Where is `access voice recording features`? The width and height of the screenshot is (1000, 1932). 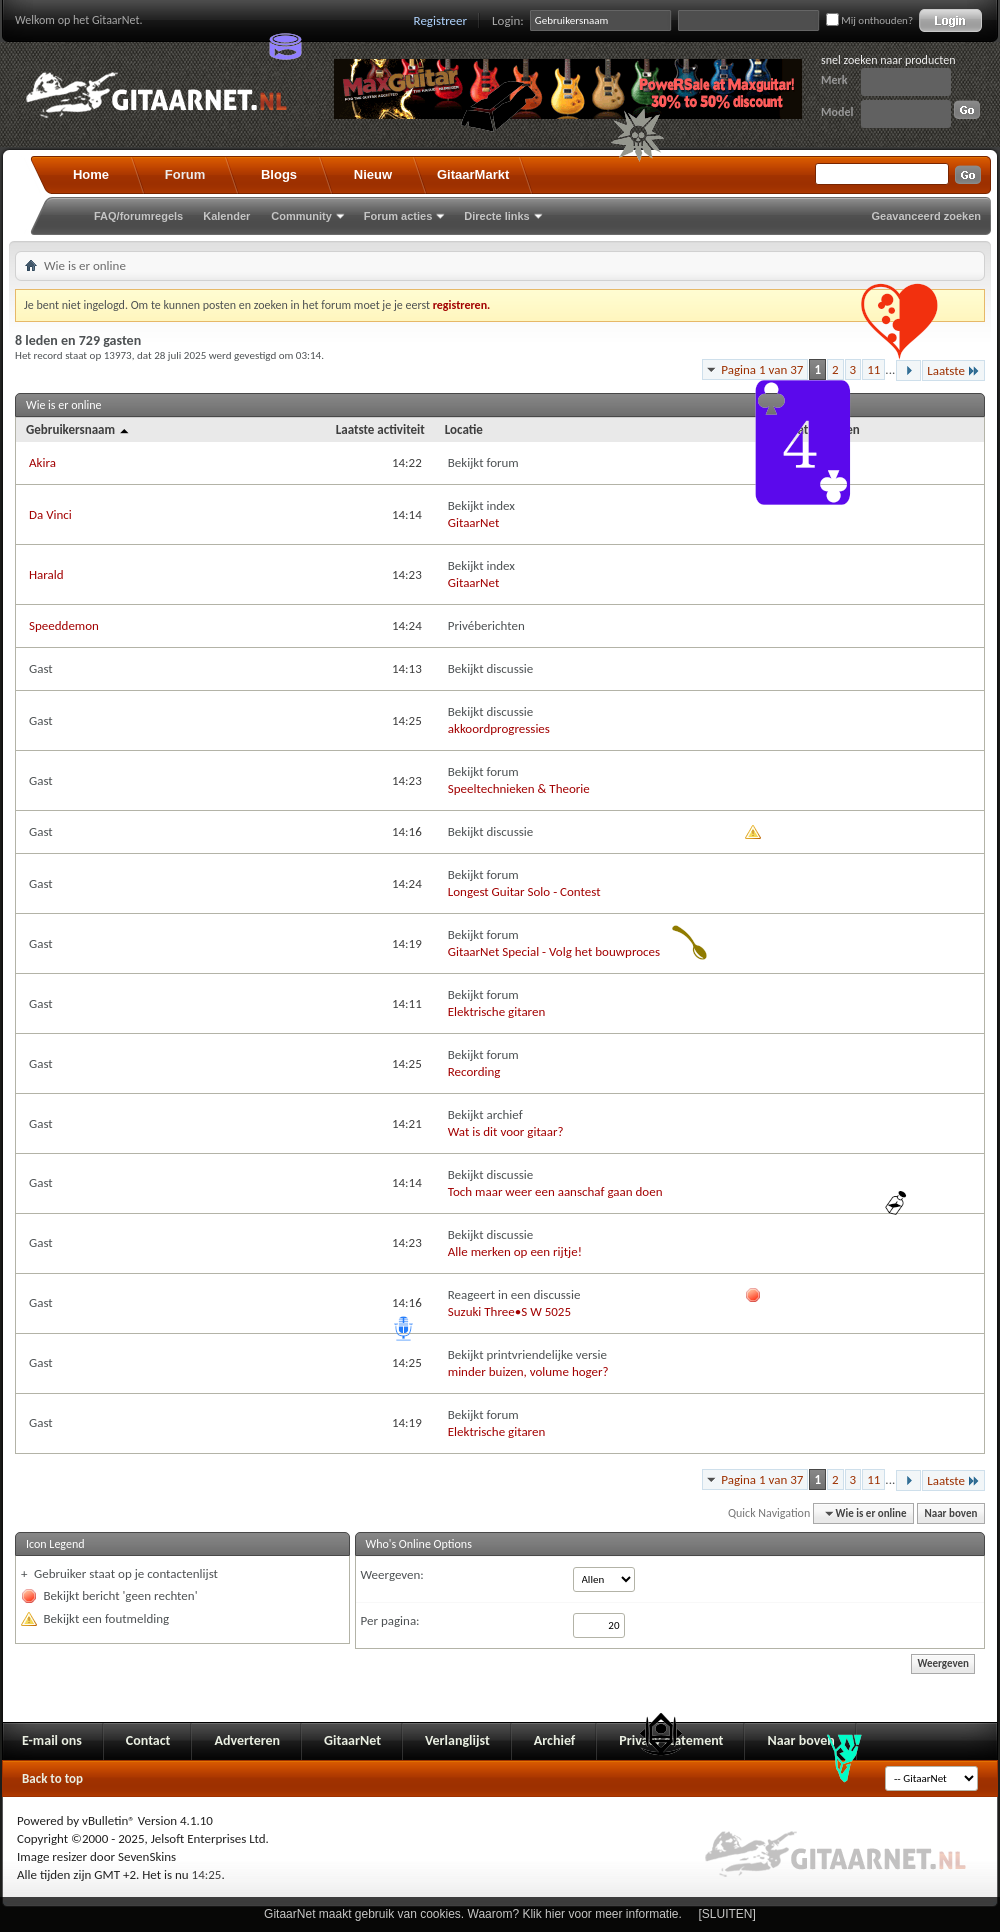 access voice recording features is located at coordinates (403, 1328).